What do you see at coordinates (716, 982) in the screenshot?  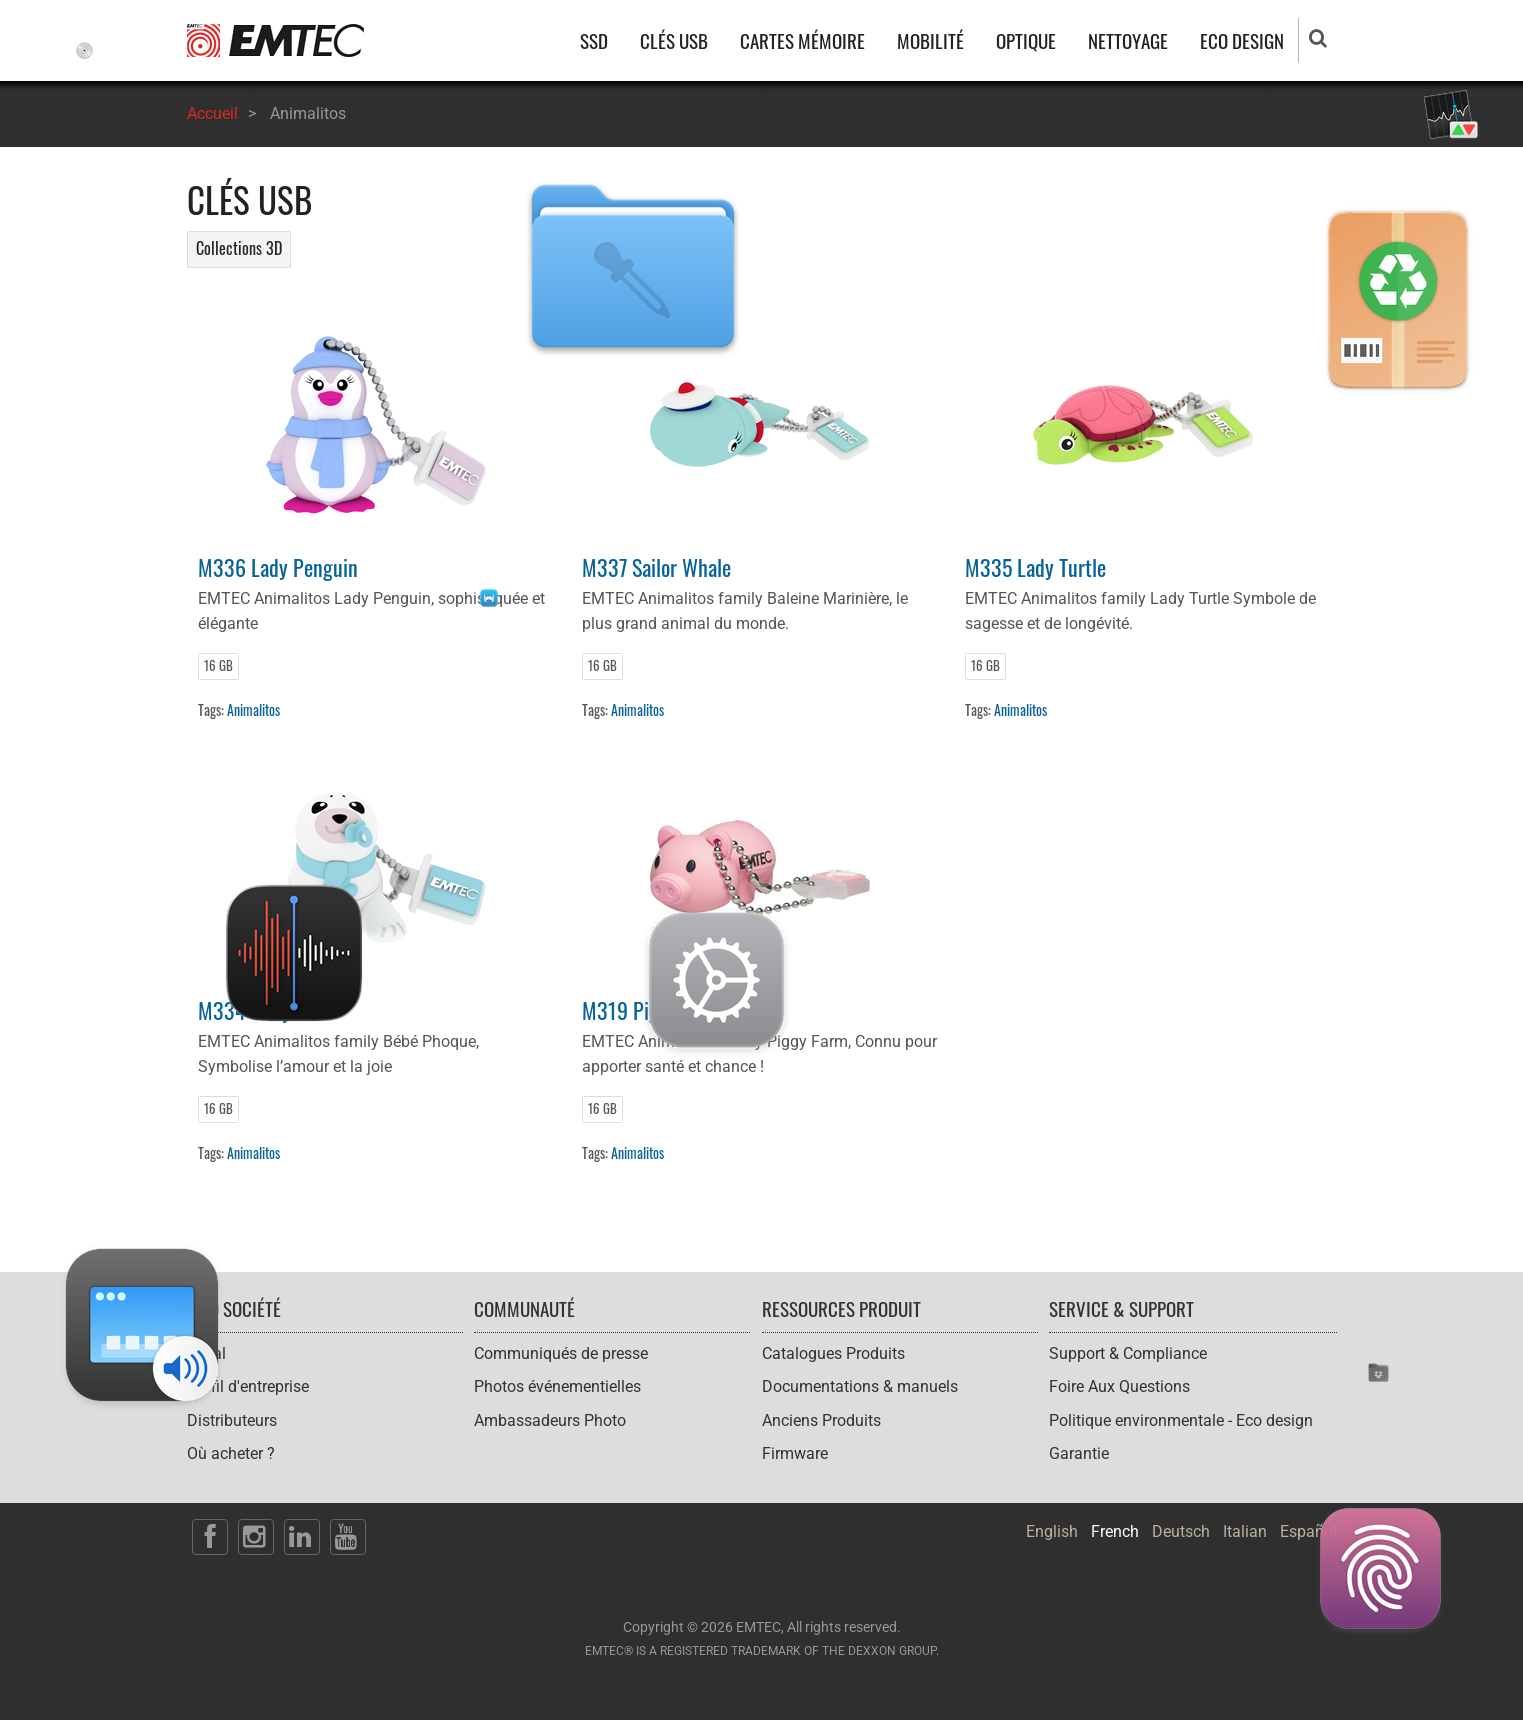 I see `open system preferences` at bounding box center [716, 982].